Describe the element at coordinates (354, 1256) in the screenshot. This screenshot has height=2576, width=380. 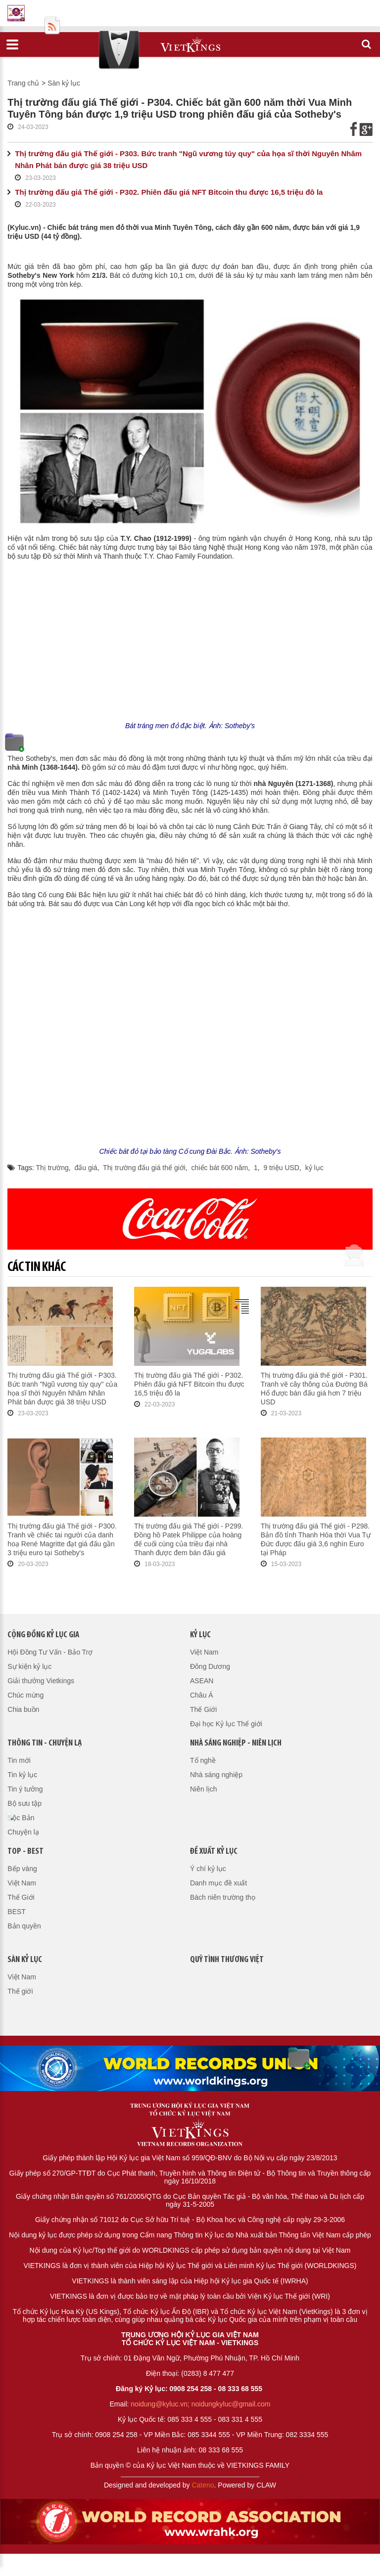
I see `indicates an email has been read` at that location.